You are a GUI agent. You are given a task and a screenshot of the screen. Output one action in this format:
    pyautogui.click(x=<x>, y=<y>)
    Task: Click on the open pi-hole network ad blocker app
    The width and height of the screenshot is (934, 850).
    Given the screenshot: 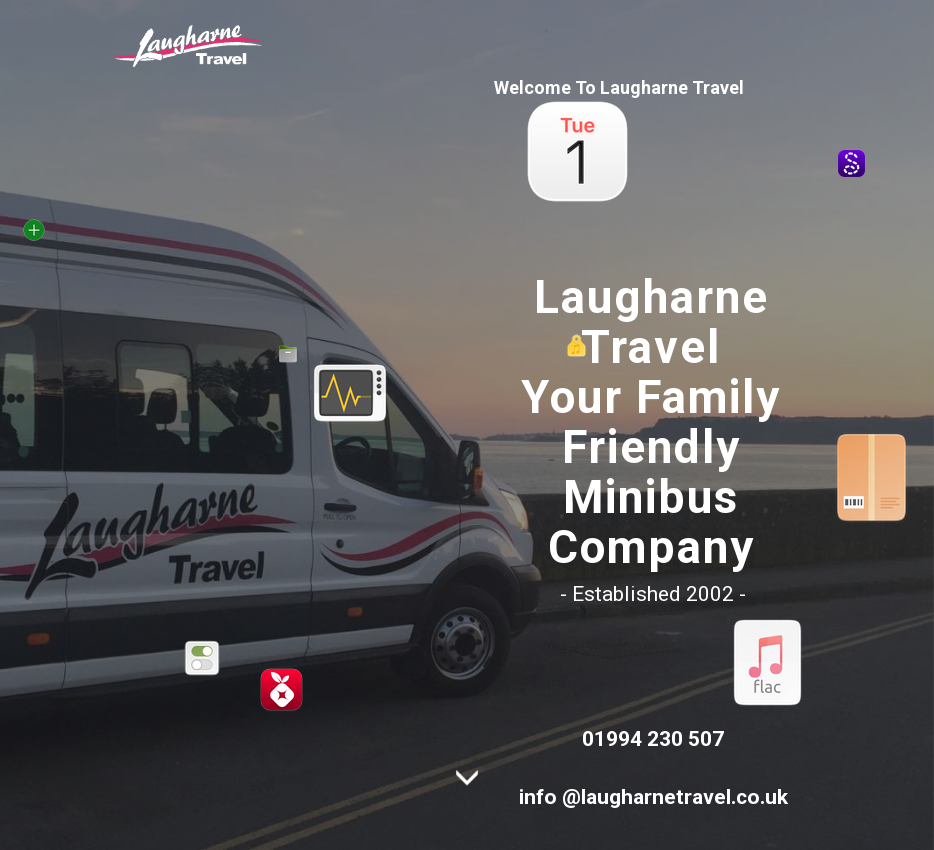 What is the action you would take?
    pyautogui.click(x=281, y=689)
    